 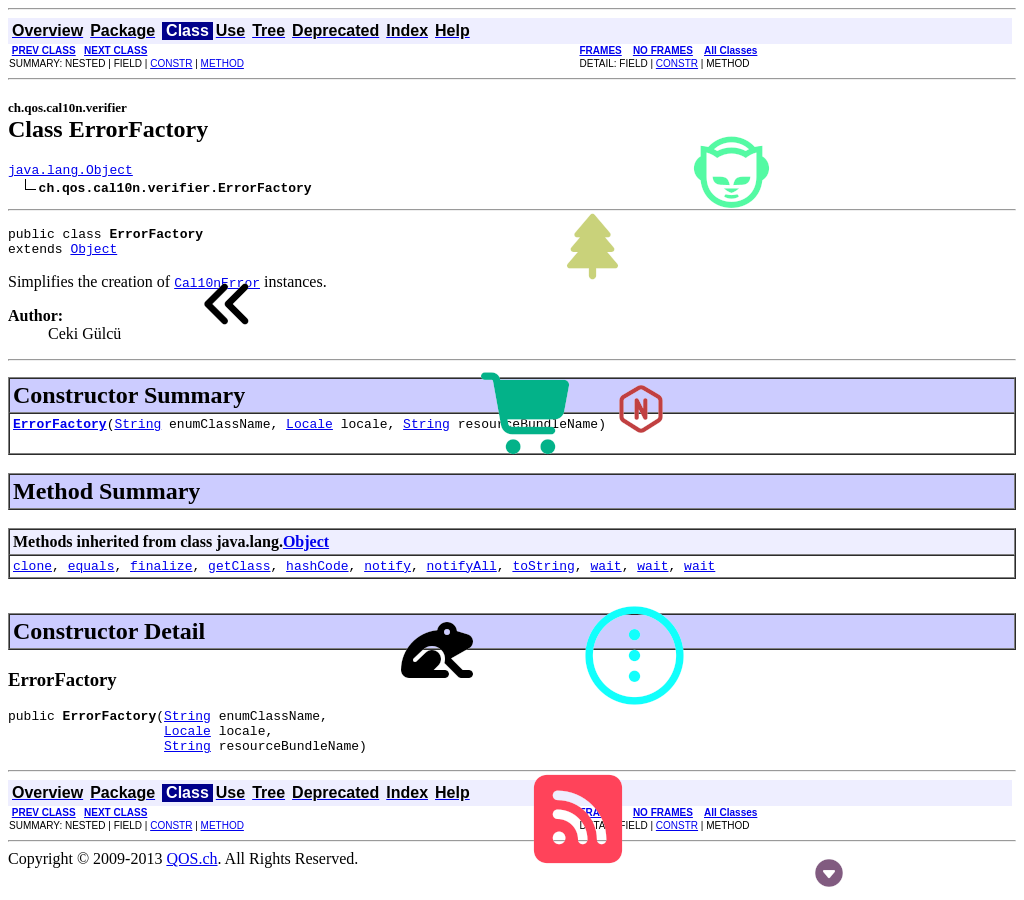 I want to click on expand dropdown menu, so click(x=829, y=873).